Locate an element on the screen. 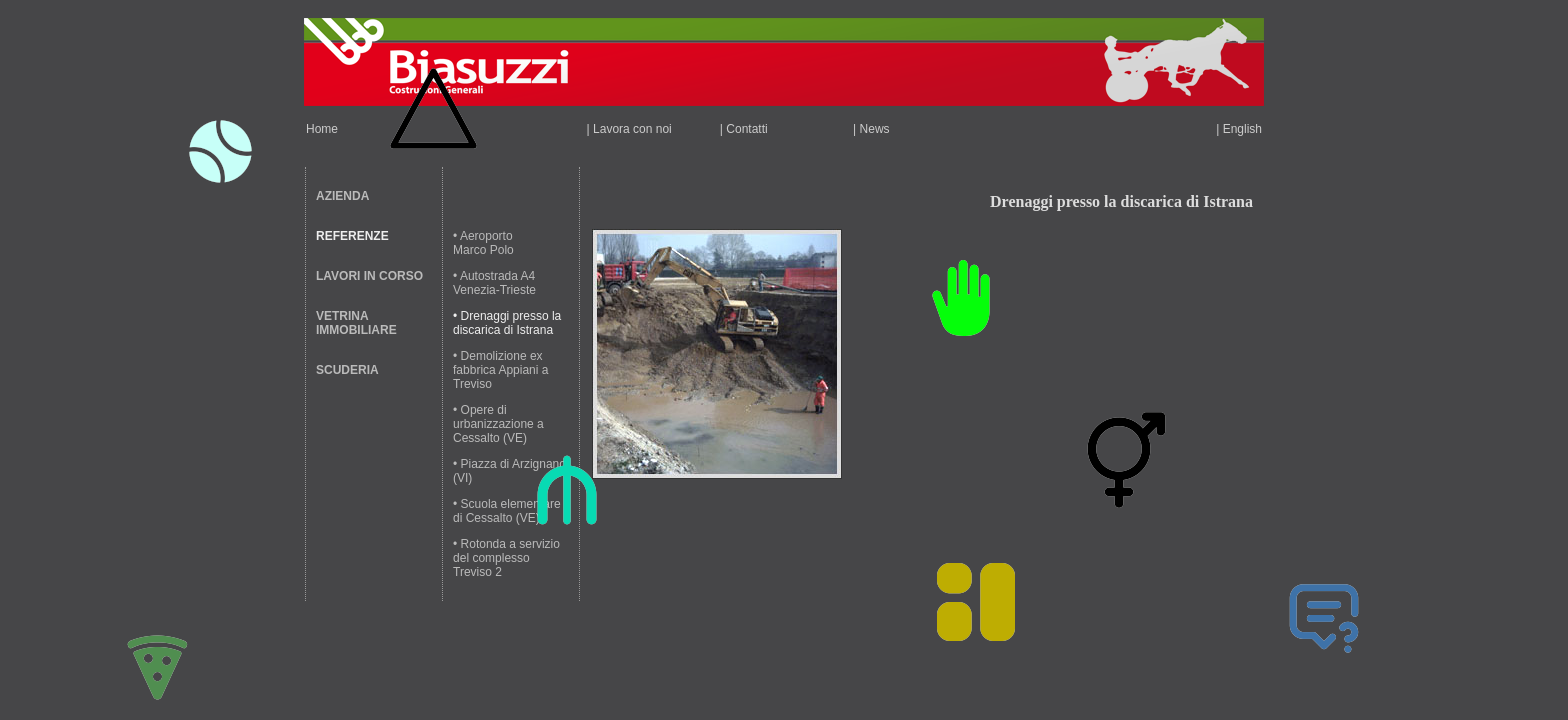 Image resolution: width=1568 pixels, height=720 pixels. indicates azerbaijani manat currency is located at coordinates (567, 490).